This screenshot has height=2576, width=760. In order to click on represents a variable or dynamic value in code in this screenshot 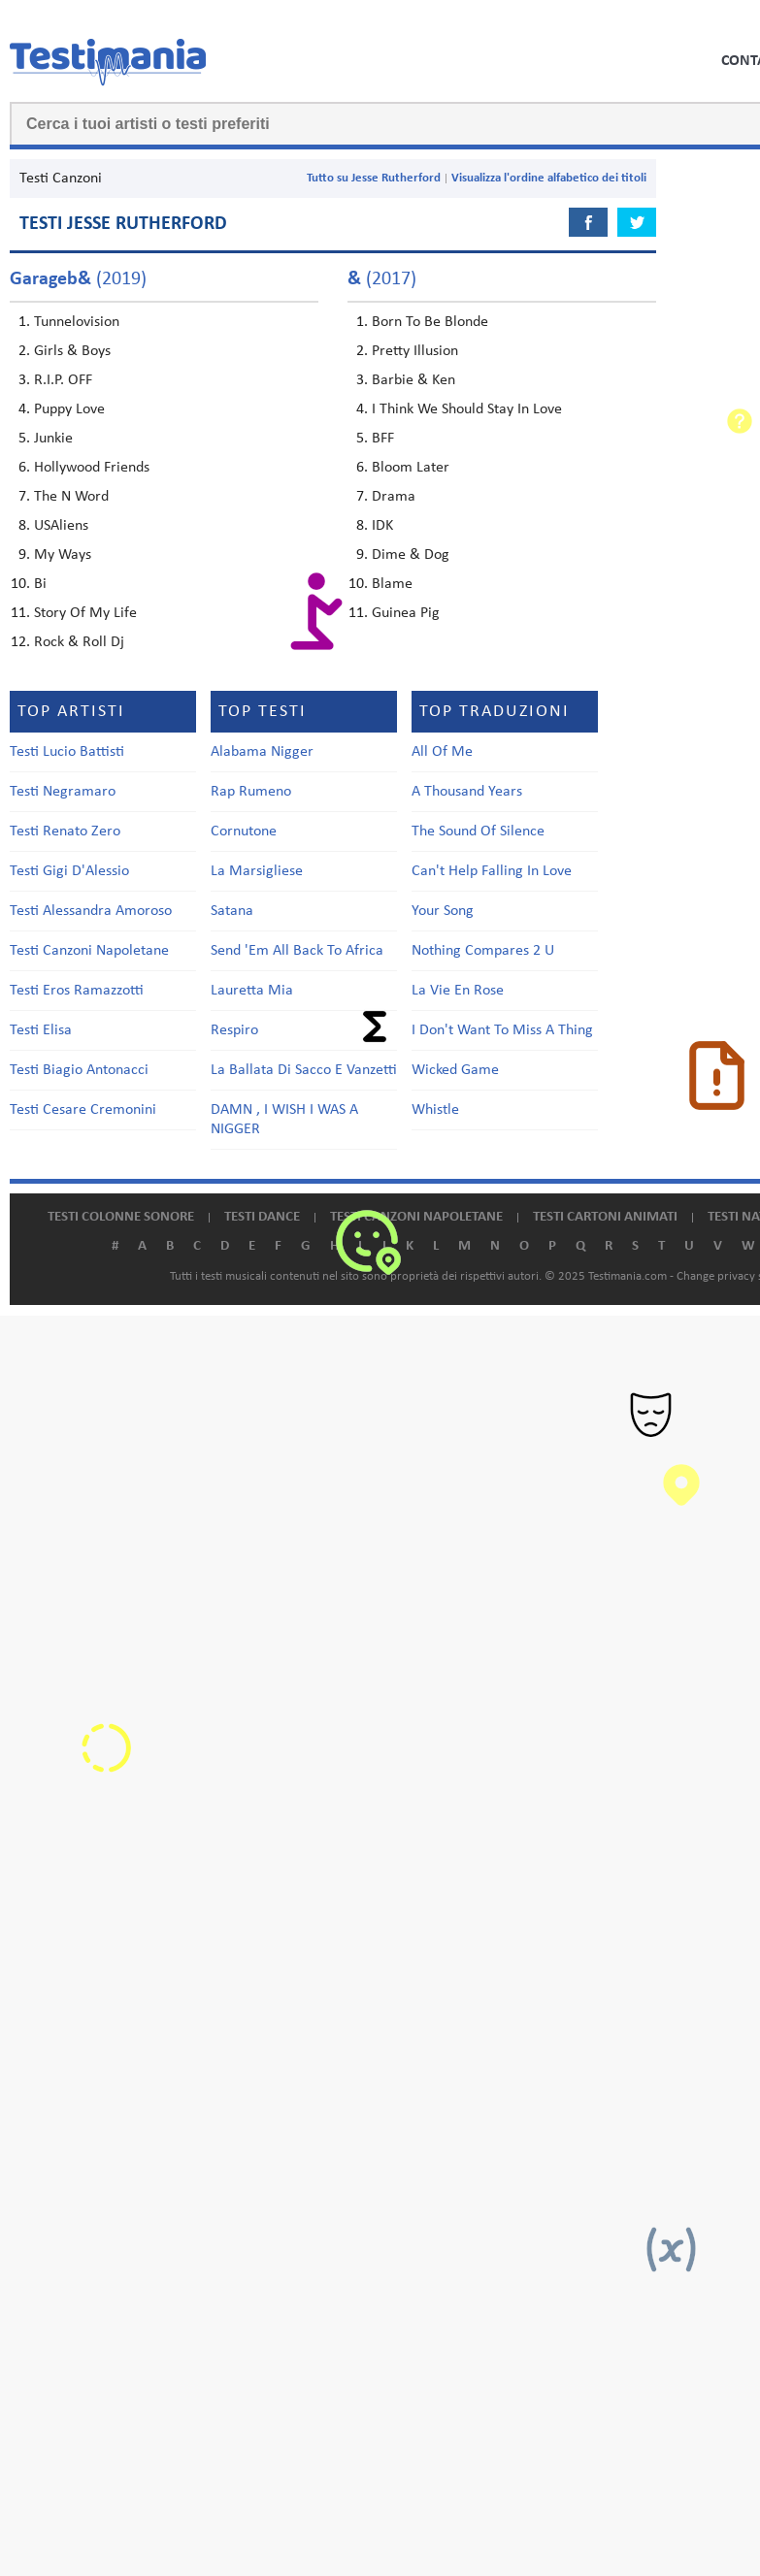, I will do `click(671, 2249)`.